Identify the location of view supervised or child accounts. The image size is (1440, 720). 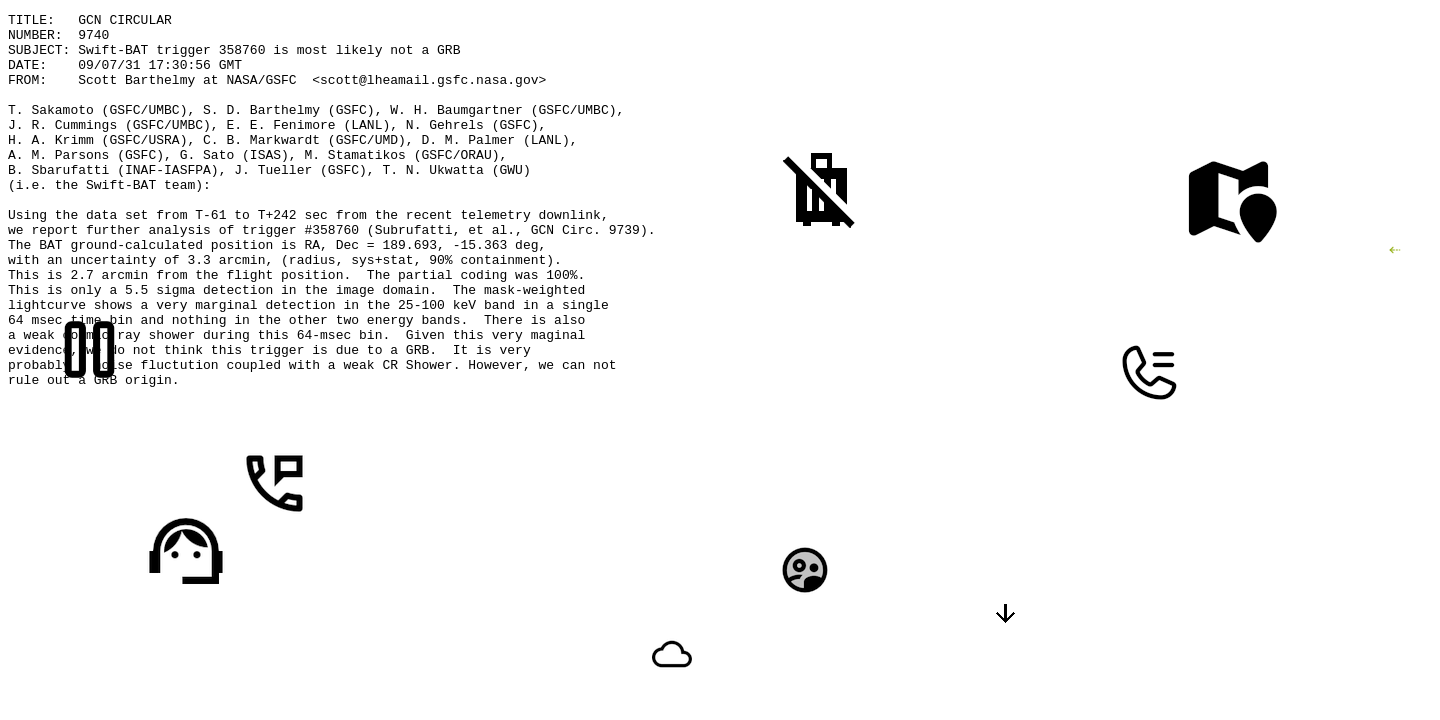
(805, 570).